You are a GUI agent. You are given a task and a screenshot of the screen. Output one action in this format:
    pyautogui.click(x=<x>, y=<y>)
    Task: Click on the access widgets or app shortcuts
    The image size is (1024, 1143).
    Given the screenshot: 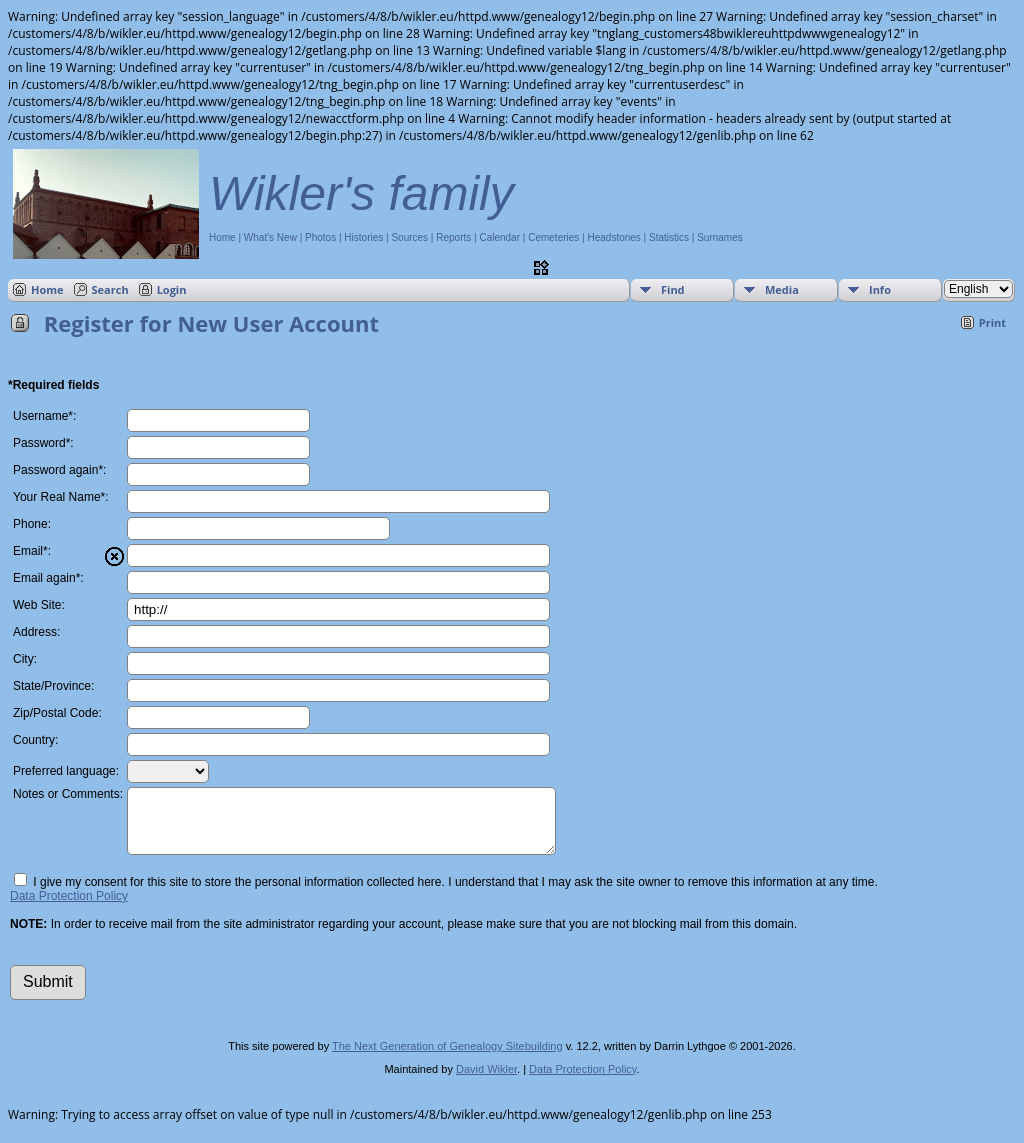 What is the action you would take?
    pyautogui.click(x=541, y=268)
    